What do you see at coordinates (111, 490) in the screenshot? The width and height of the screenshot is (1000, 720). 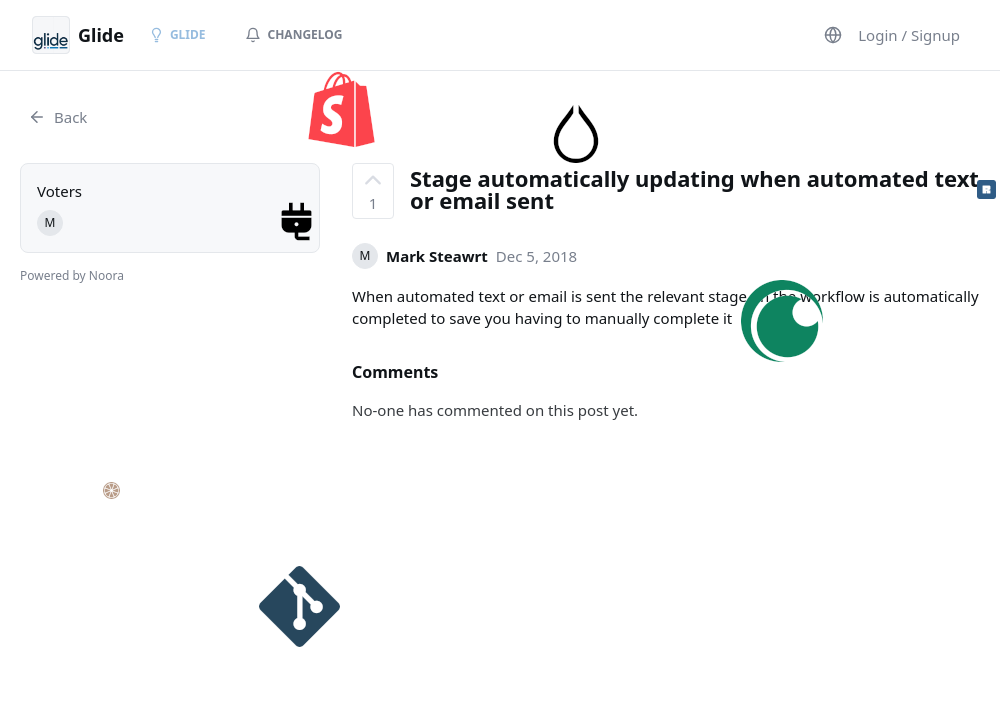 I see `juce audio framework logo` at bounding box center [111, 490].